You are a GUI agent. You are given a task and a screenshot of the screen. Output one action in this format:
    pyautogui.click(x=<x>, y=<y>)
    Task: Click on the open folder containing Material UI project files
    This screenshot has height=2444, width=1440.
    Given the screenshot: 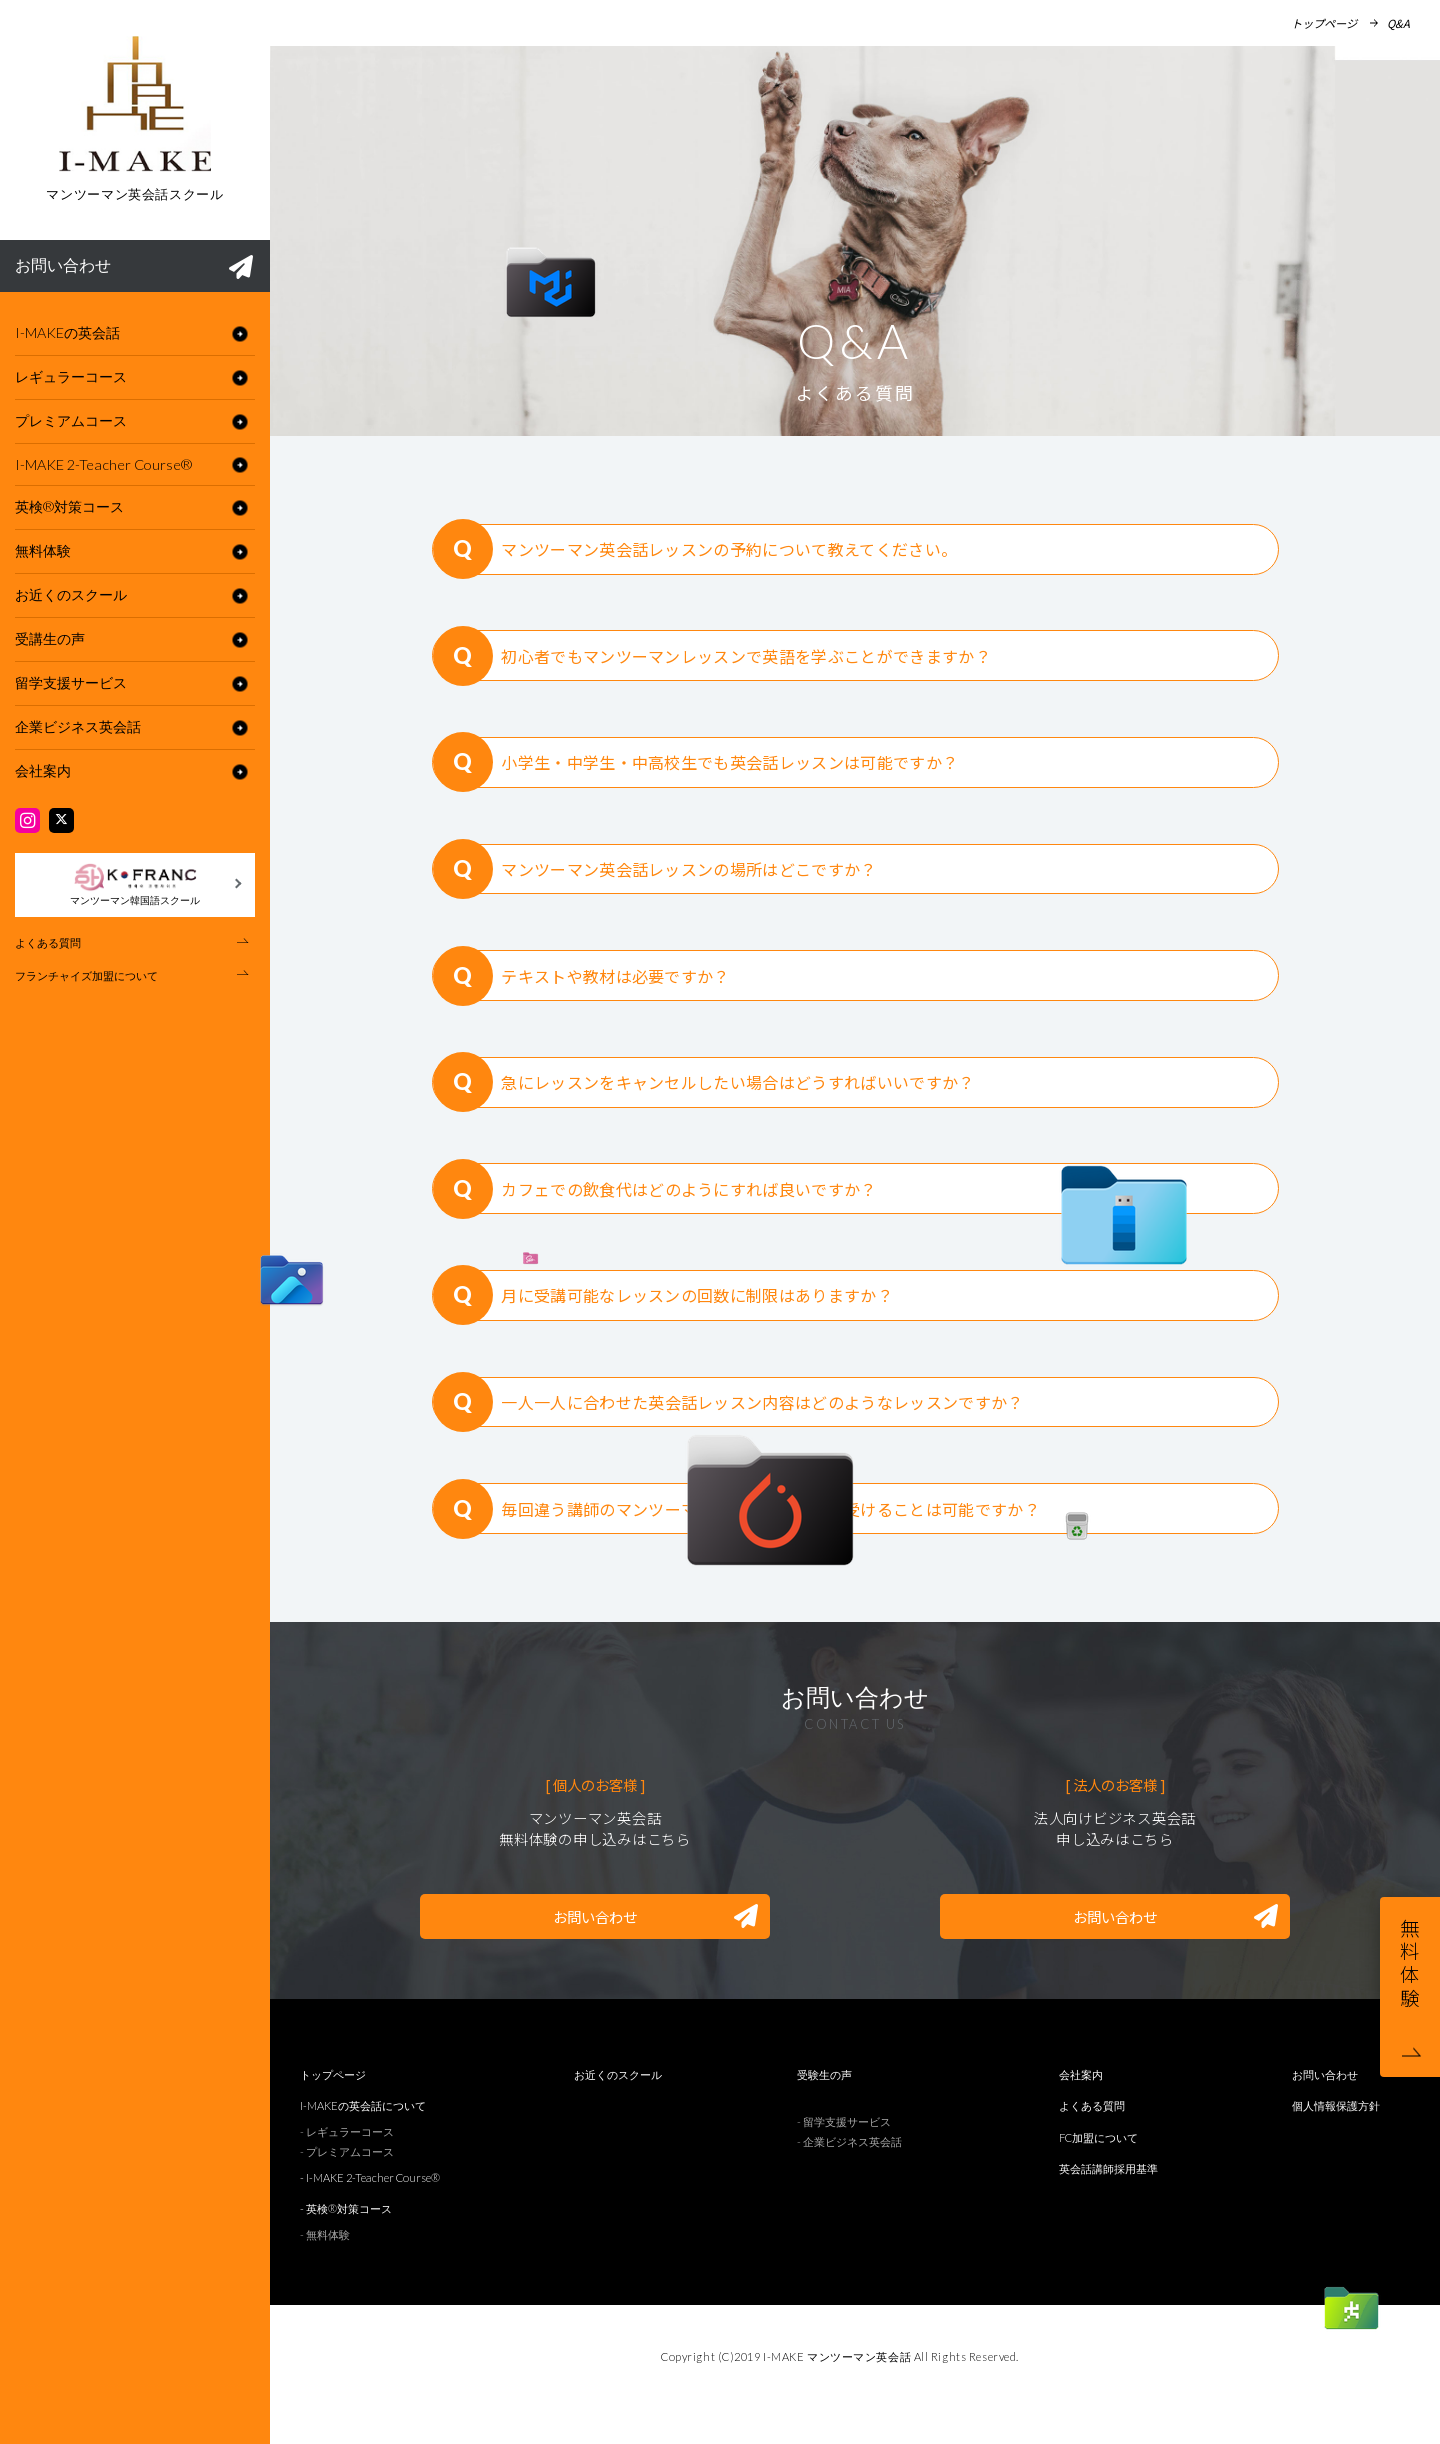 What is the action you would take?
    pyautogui.click(x=550, y=284)
    